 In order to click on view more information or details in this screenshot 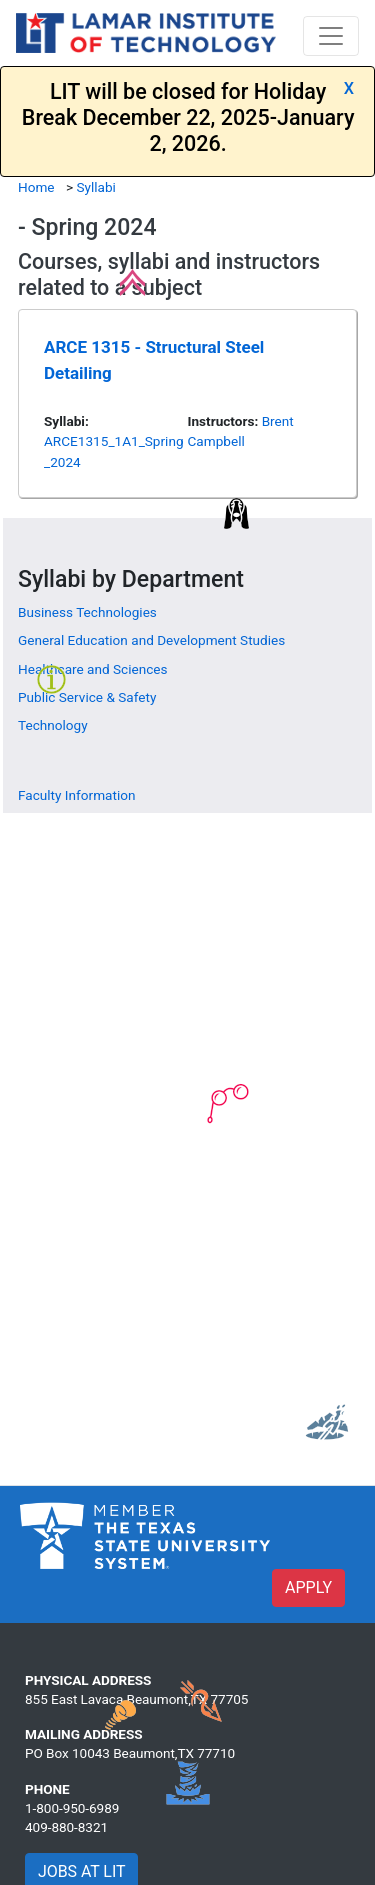, I will do `click(51, 679)`.